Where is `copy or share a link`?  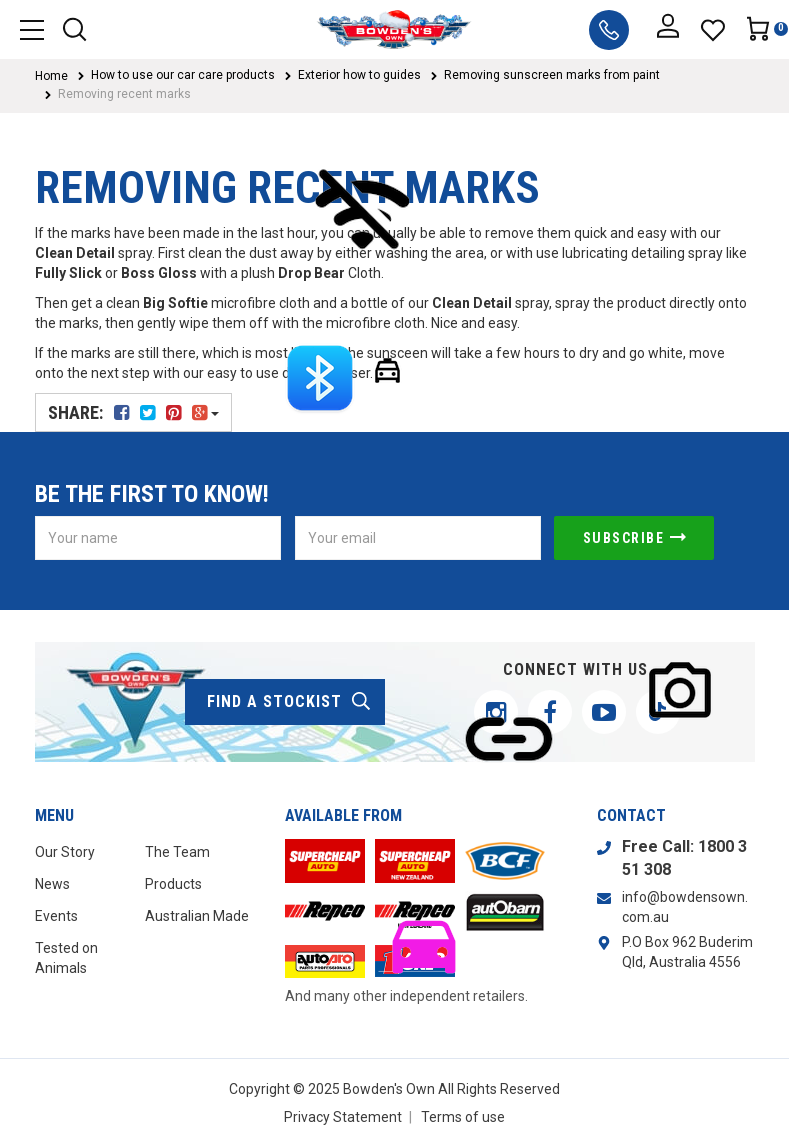
copy or share a link is located at coordinates (509, 739).